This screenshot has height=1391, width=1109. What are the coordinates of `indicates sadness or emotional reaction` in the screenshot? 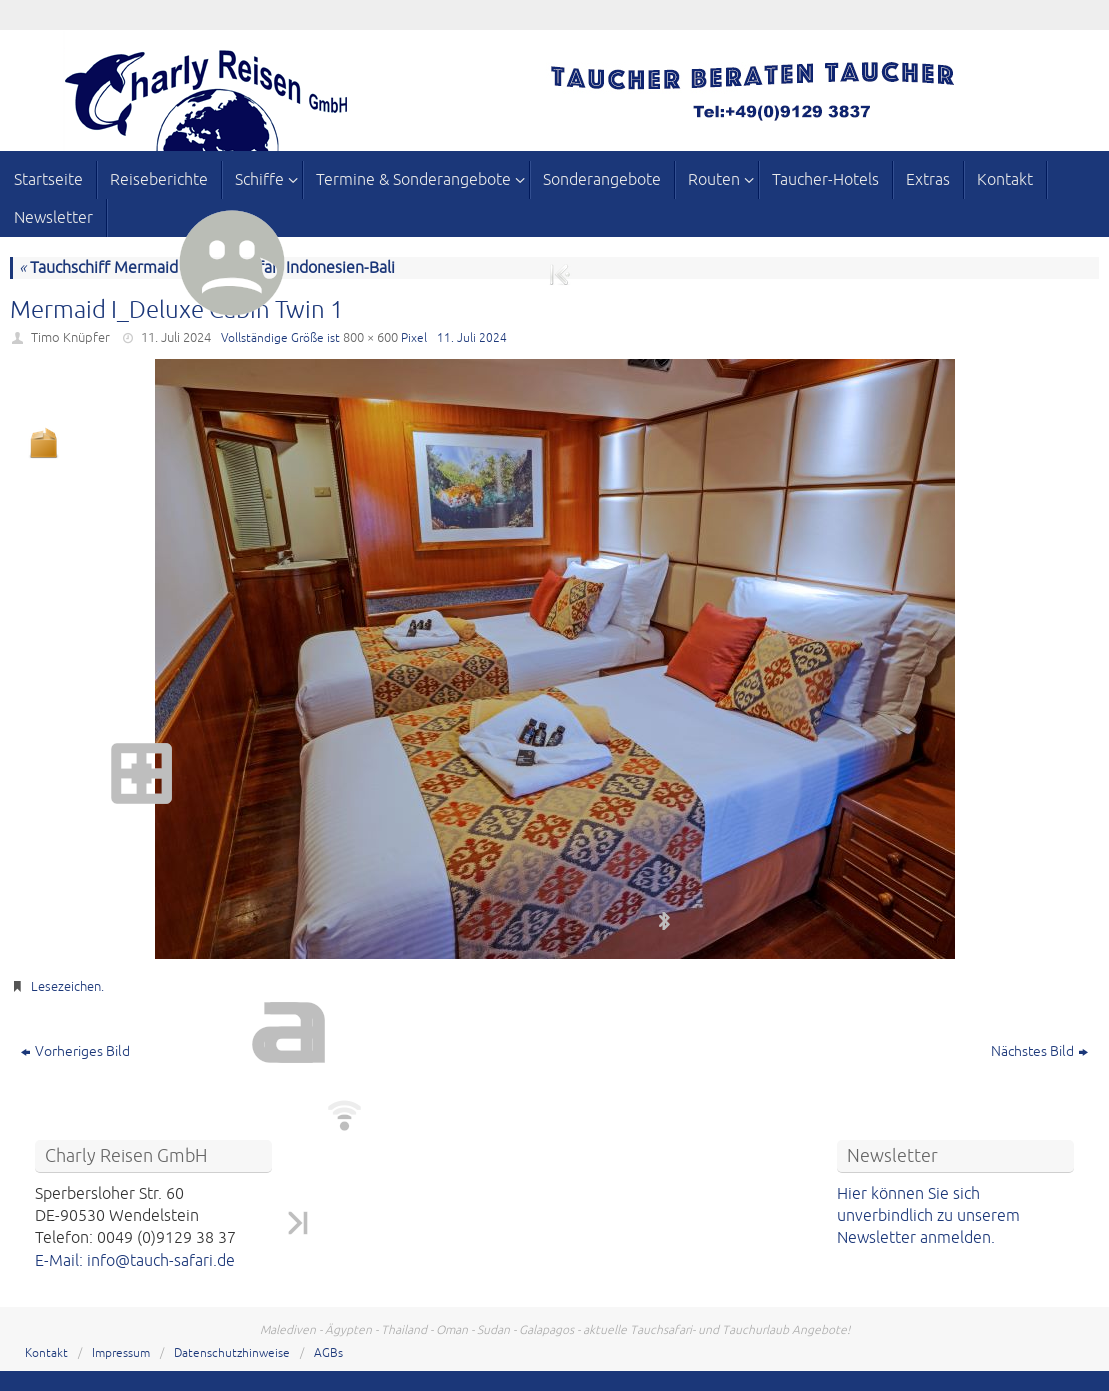 It's located at (232, 263).